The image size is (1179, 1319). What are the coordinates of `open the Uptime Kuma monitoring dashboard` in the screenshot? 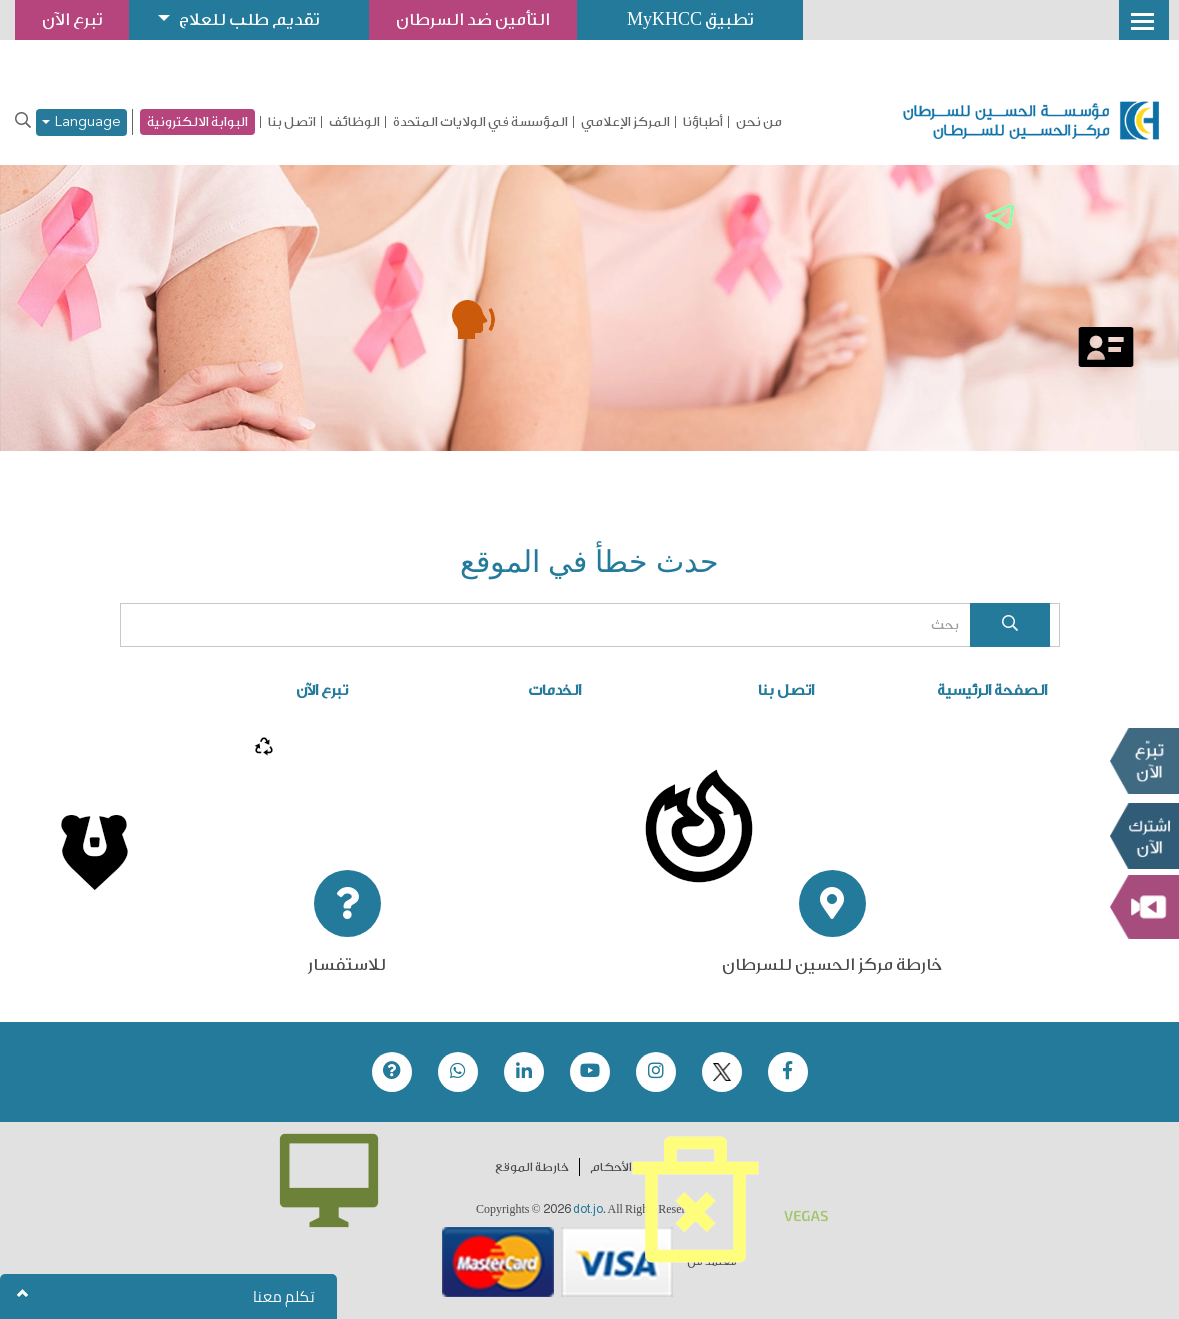 It's located at (94, 852).